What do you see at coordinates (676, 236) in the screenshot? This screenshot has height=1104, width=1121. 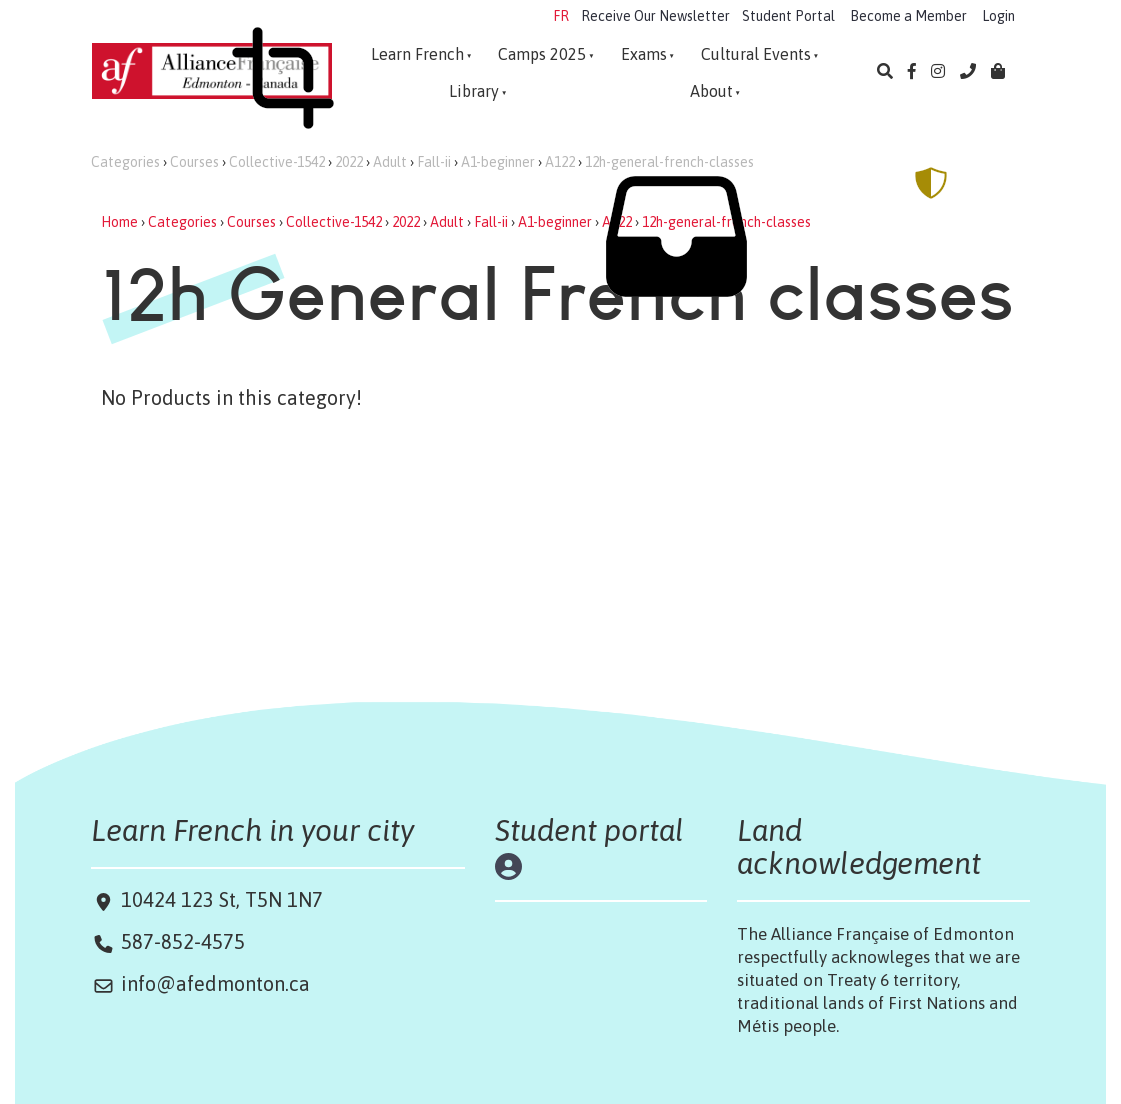 I see `access your inbox or file tray` at bounding box center [676, 236].